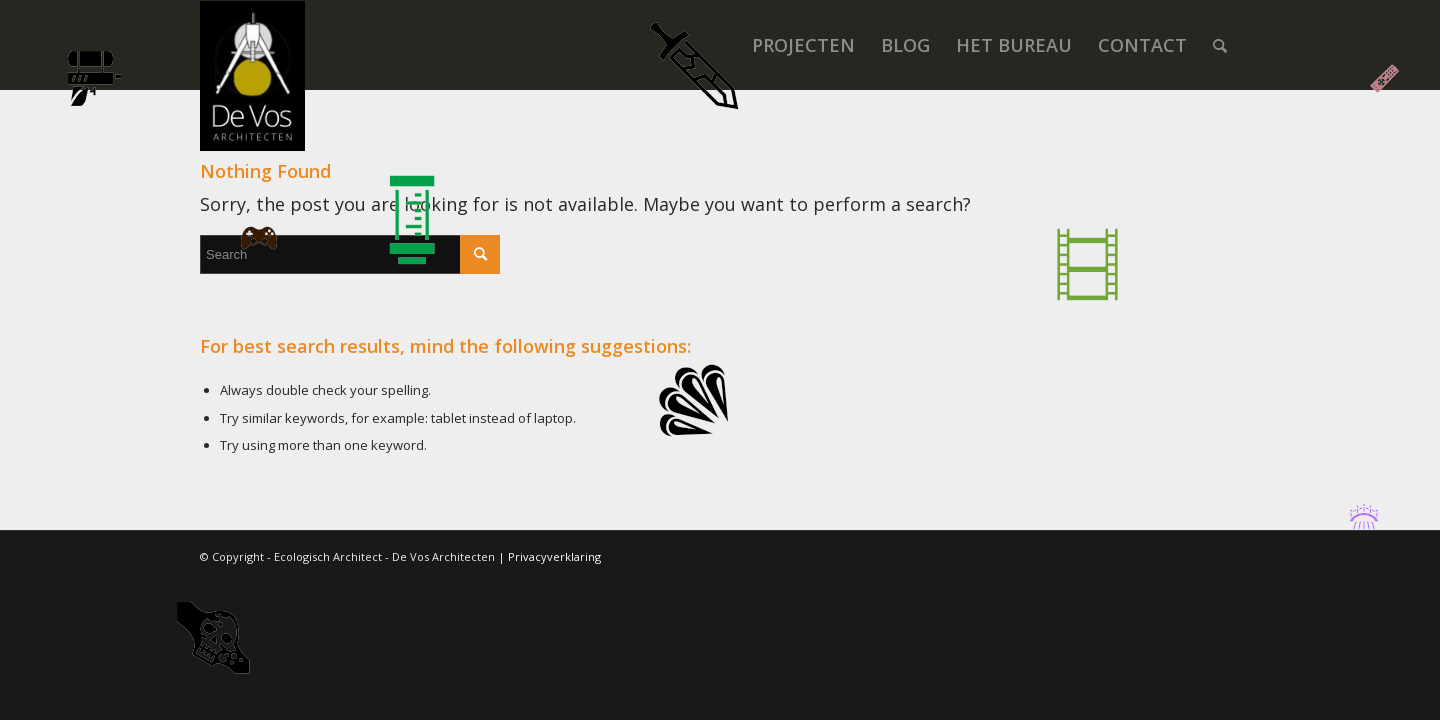 Image resolution: width=1440 pixels, height=720 pixels. Describe the element at coordinates (94, 78) in the screenshot. I see `select water gun weapon in game` at that location.